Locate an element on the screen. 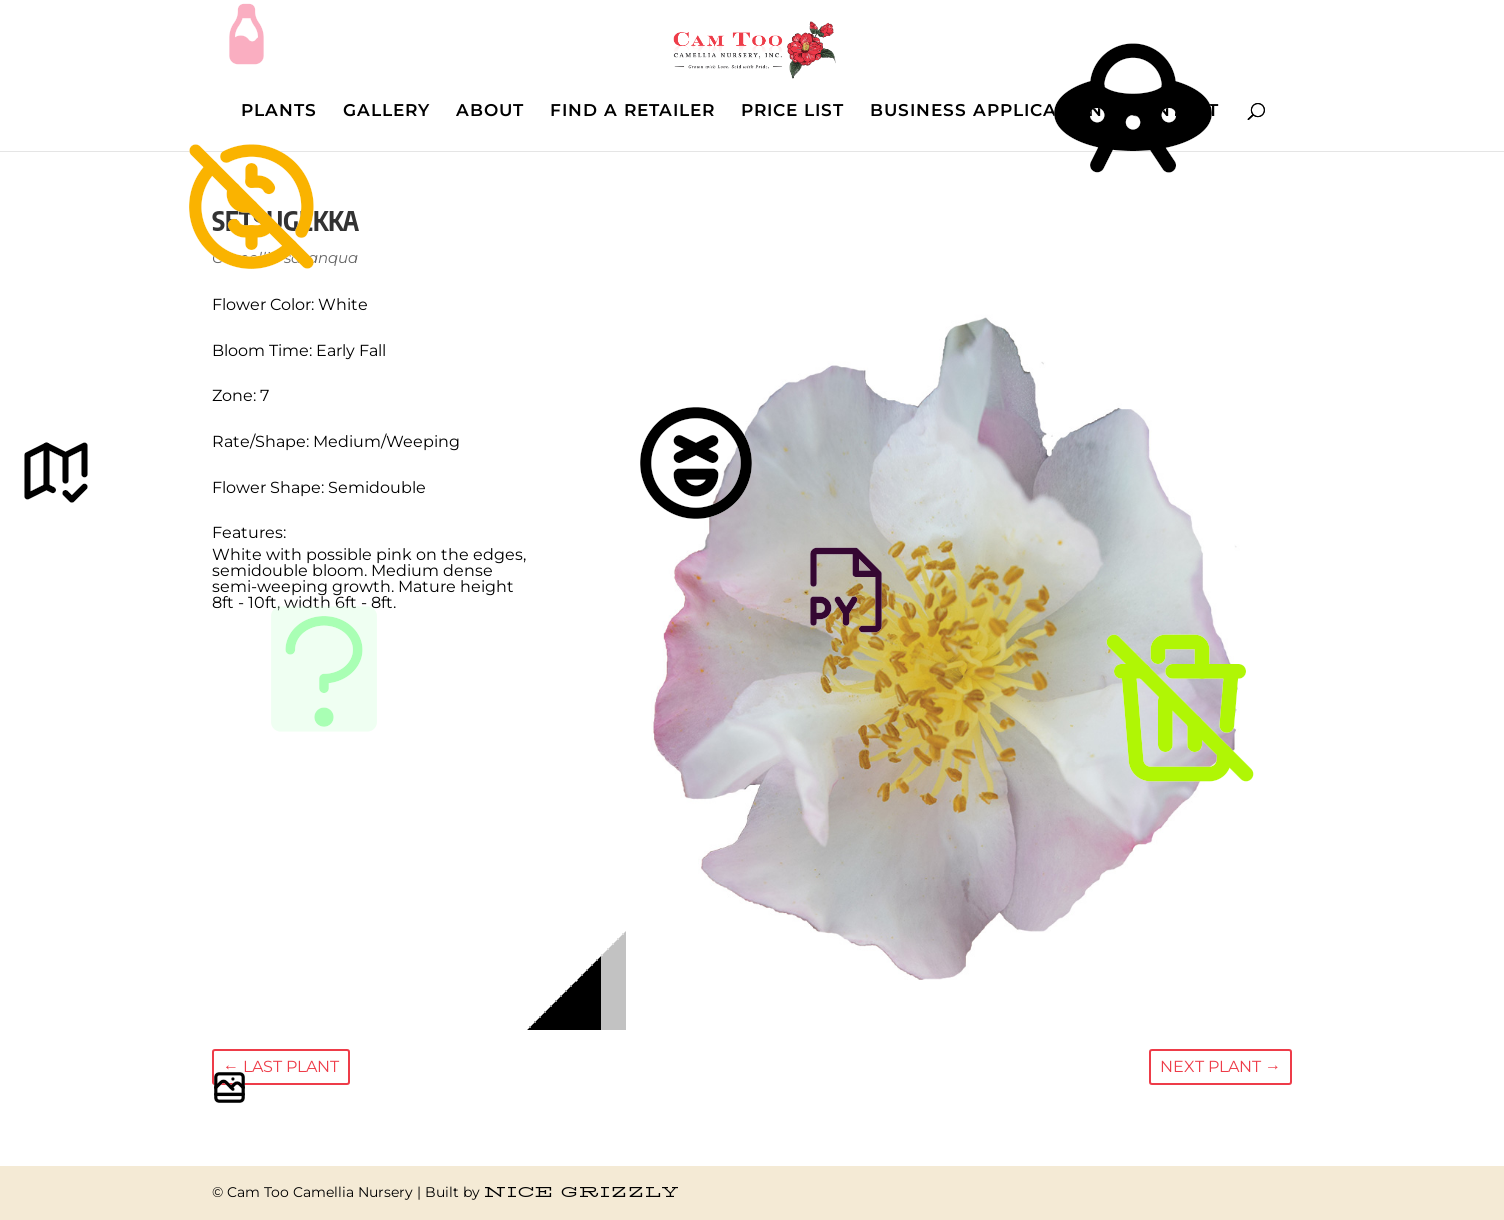 The image size is (1504, 1220). access help or support information is located at coordinates (324, 669).